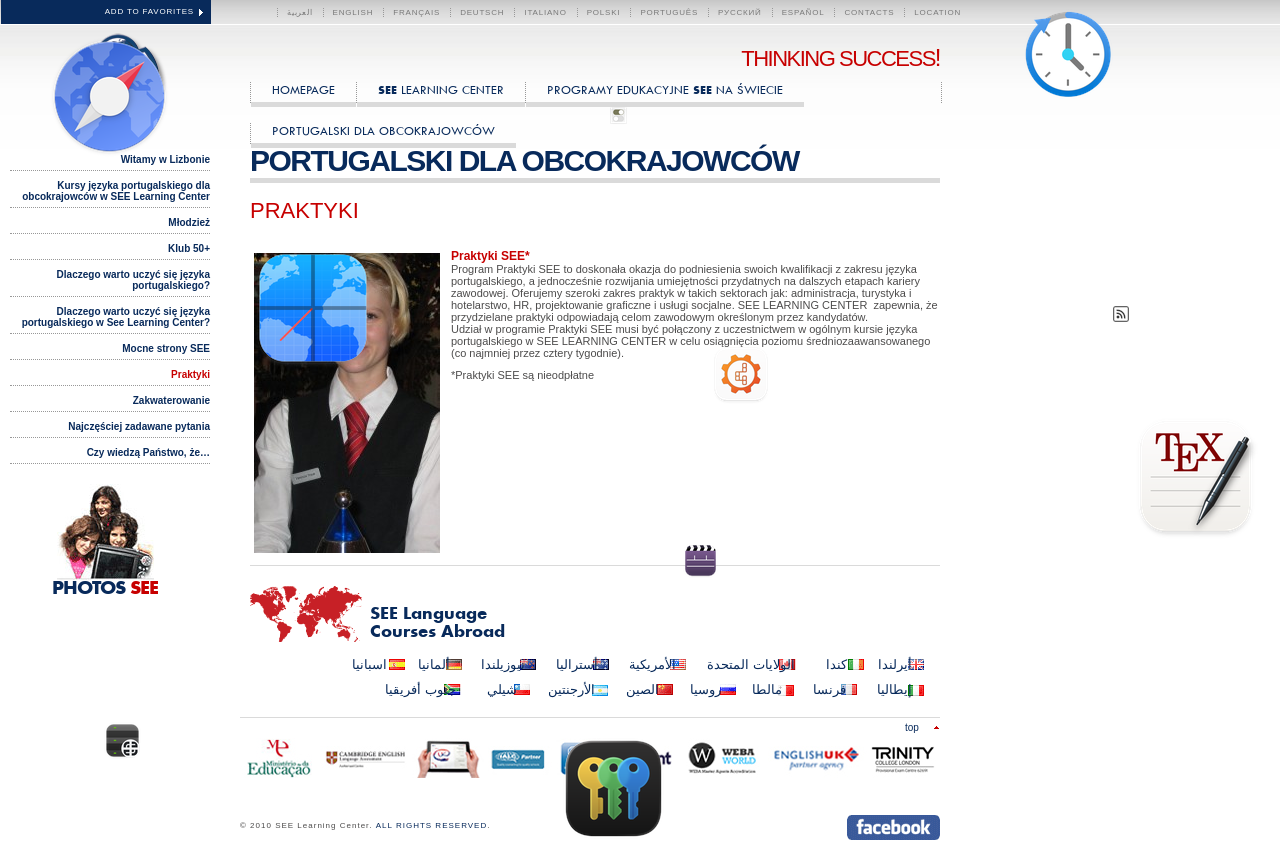  Describe the element at coordinates (1121, 314) in the screenshot. I see `access RSS feed reader` at that location.